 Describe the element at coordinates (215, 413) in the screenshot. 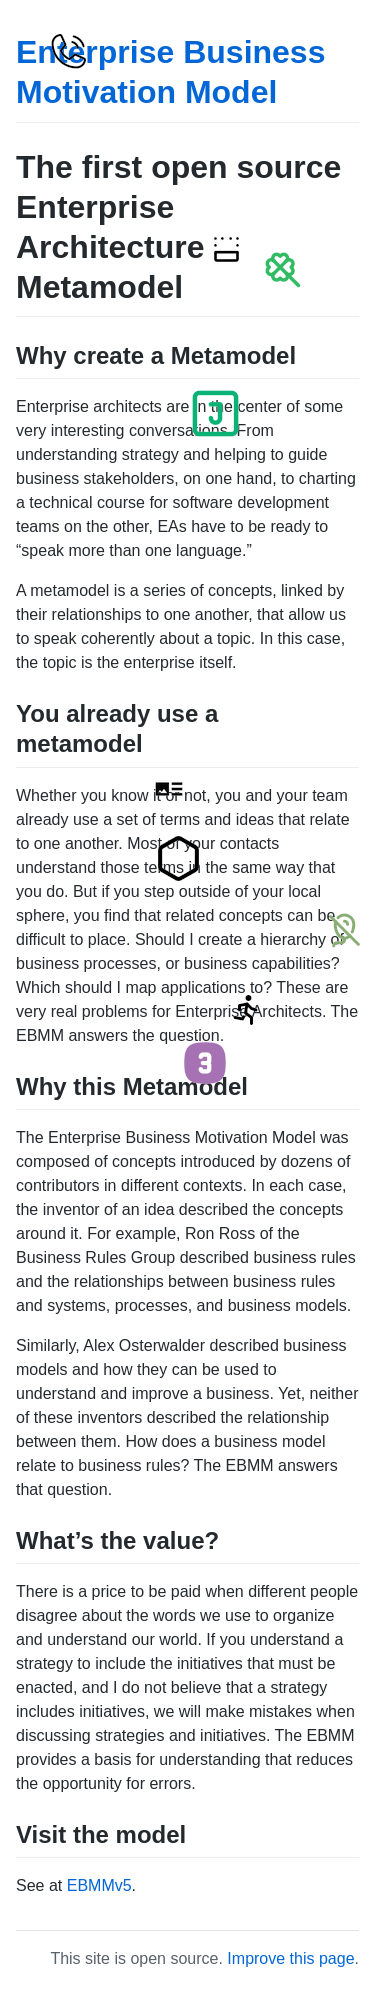

I see `represents the letter J in a menu or keyboard interface` at that location.